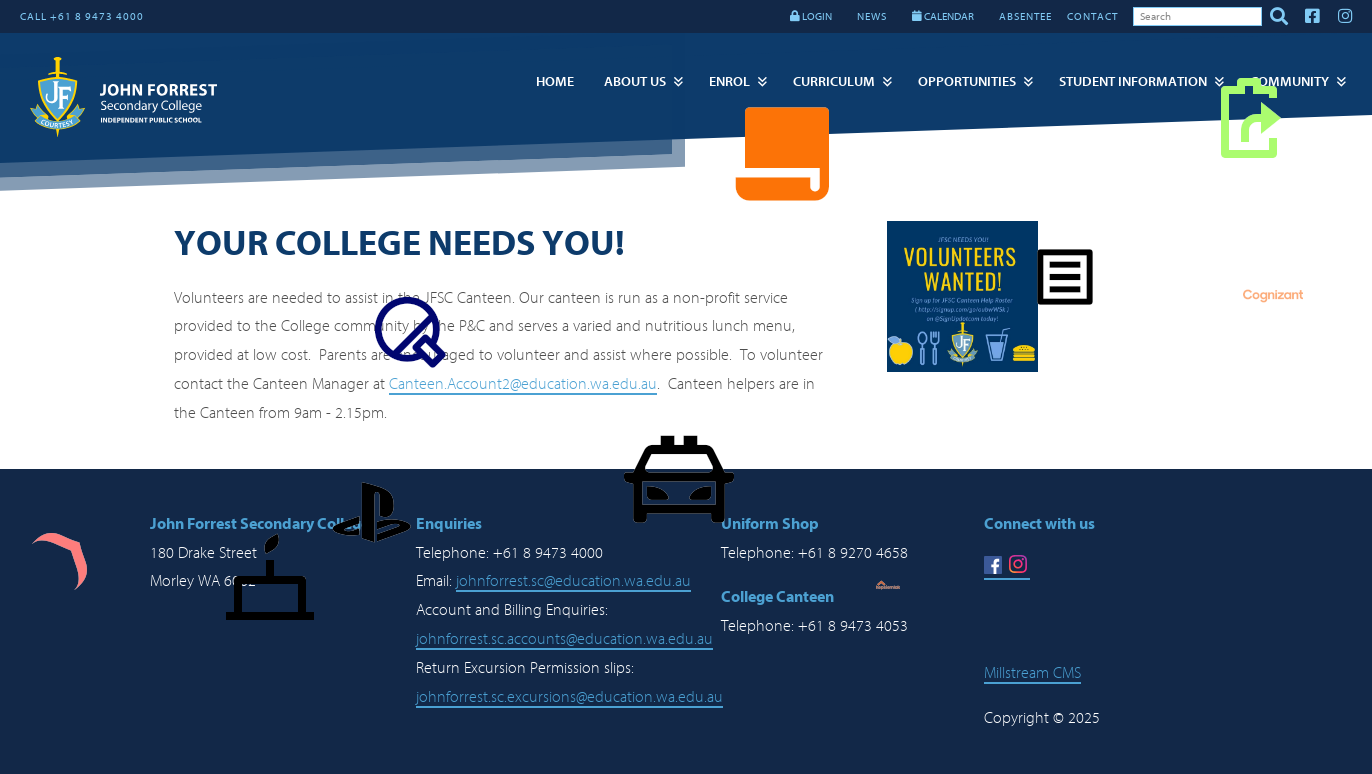  Describe the element at coordinates (888, 585) in the screenshot. I see `open the Hepsiemlak real estate app` at that location.